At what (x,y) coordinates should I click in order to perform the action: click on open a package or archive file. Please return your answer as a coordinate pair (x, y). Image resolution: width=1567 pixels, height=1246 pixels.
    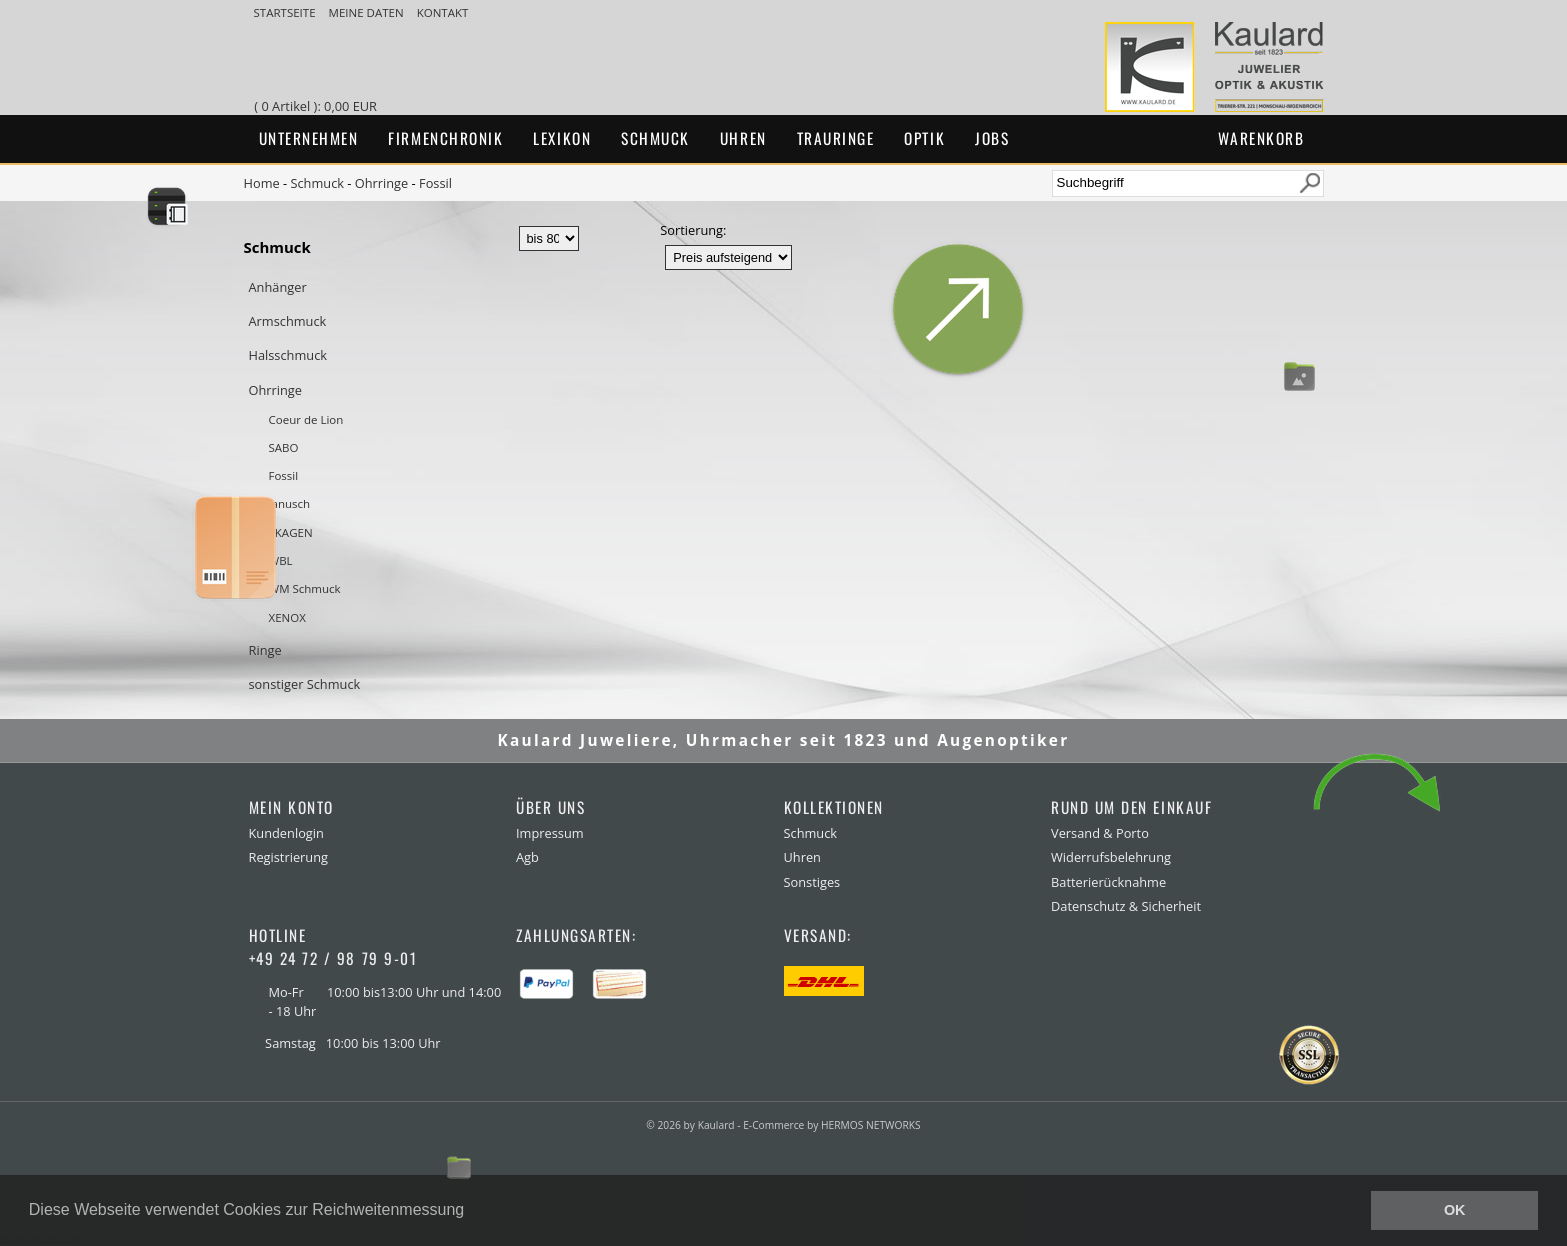
    Looking at the image, I should click on (235, 547).